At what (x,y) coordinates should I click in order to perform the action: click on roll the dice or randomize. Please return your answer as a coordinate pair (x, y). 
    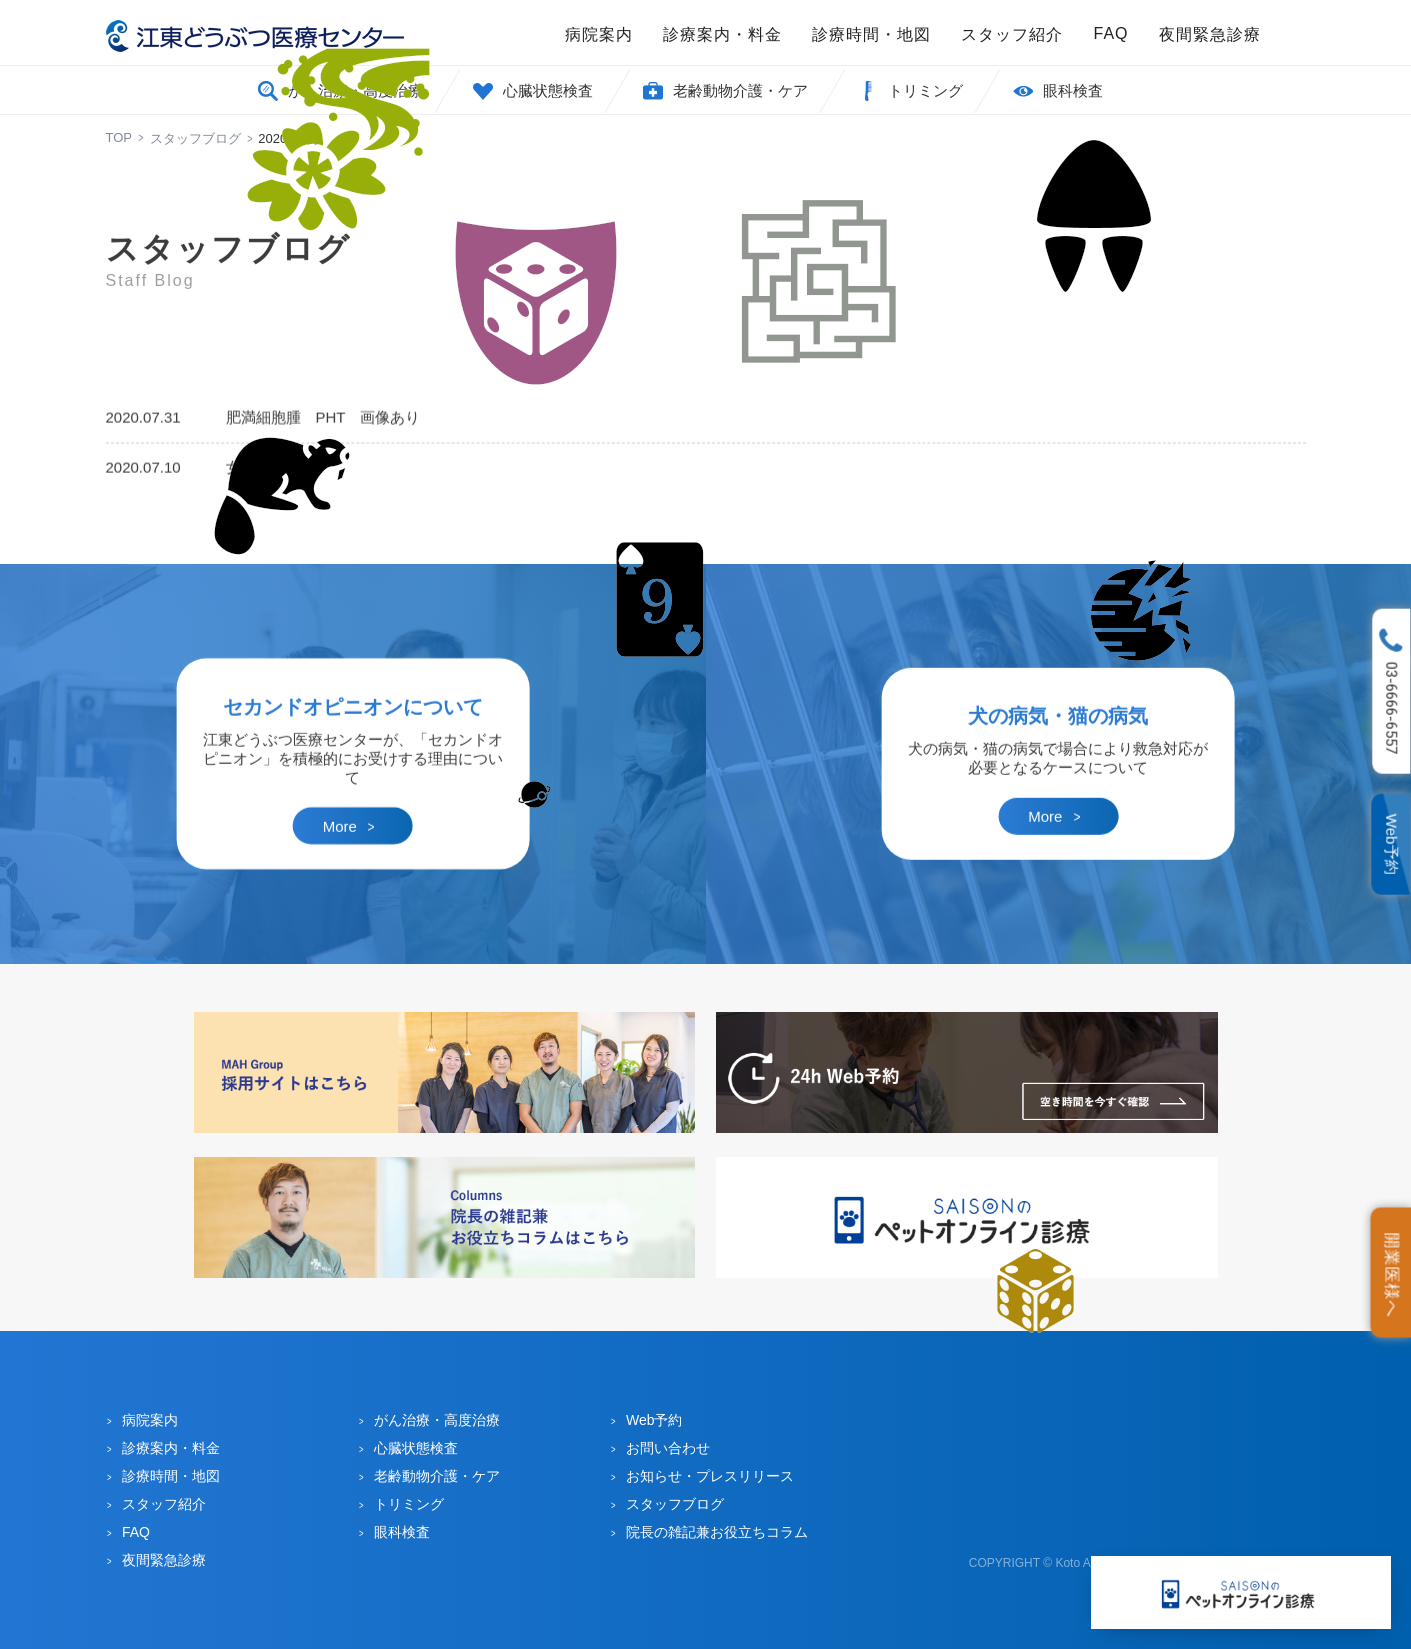
    Looking at the image, I should click on (1035, 1291).